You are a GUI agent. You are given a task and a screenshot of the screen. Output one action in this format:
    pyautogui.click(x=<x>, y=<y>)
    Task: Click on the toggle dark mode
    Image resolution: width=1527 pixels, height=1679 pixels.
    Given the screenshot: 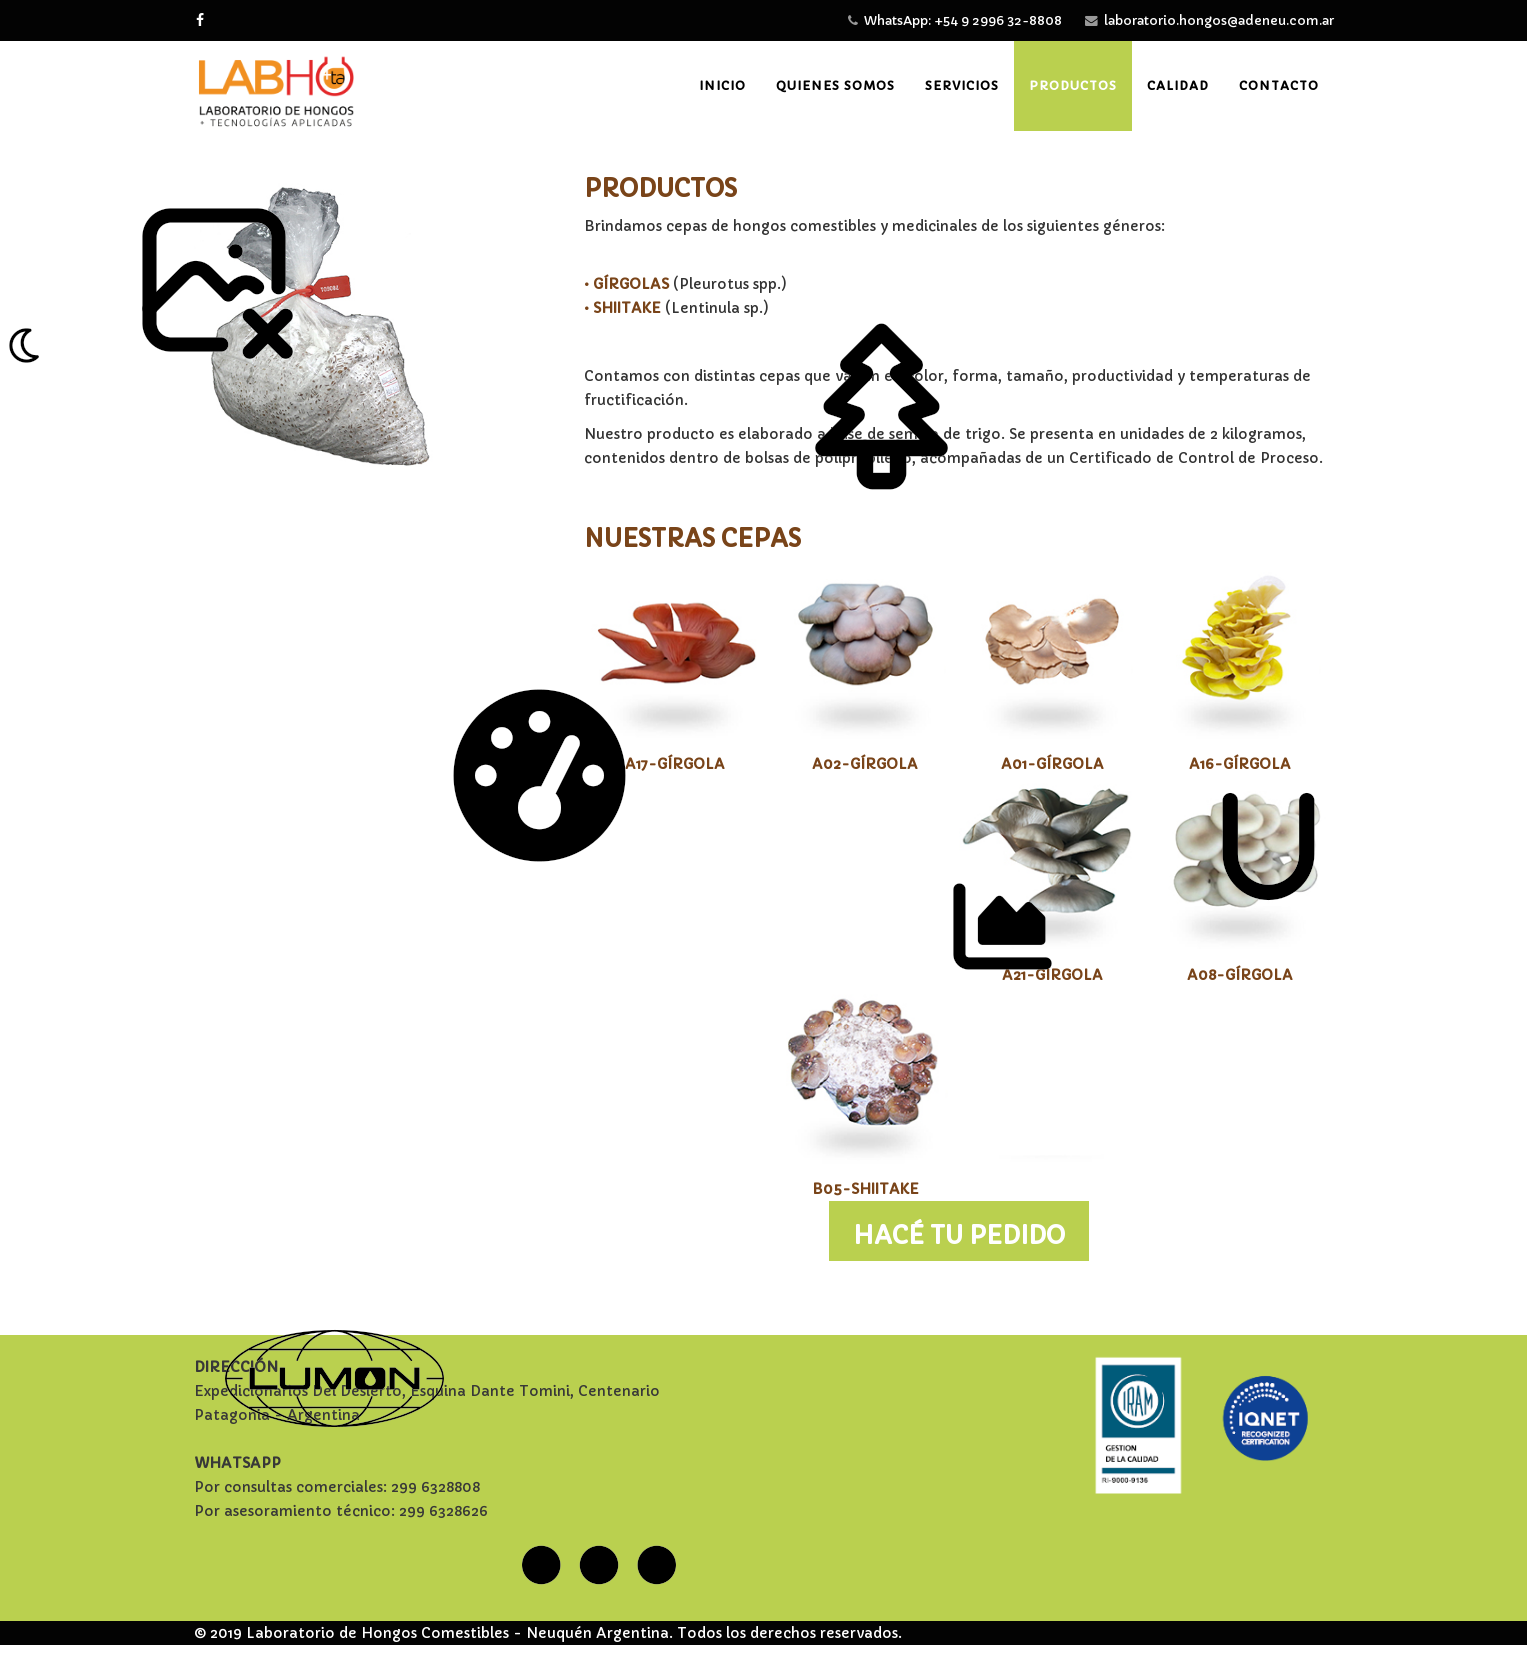 What is the action you would take?
    pyautogui.click(x=26, y=345)
    